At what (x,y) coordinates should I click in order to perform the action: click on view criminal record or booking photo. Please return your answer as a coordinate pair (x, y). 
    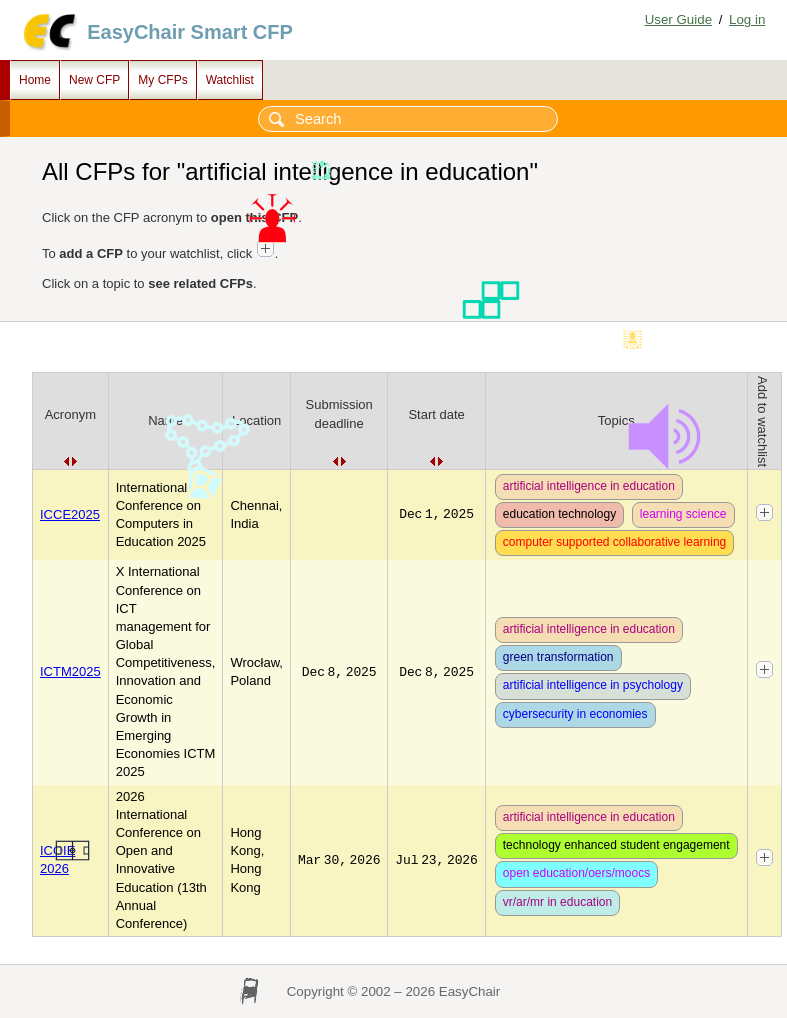
    Looking at the image, I should click on (632, 339).